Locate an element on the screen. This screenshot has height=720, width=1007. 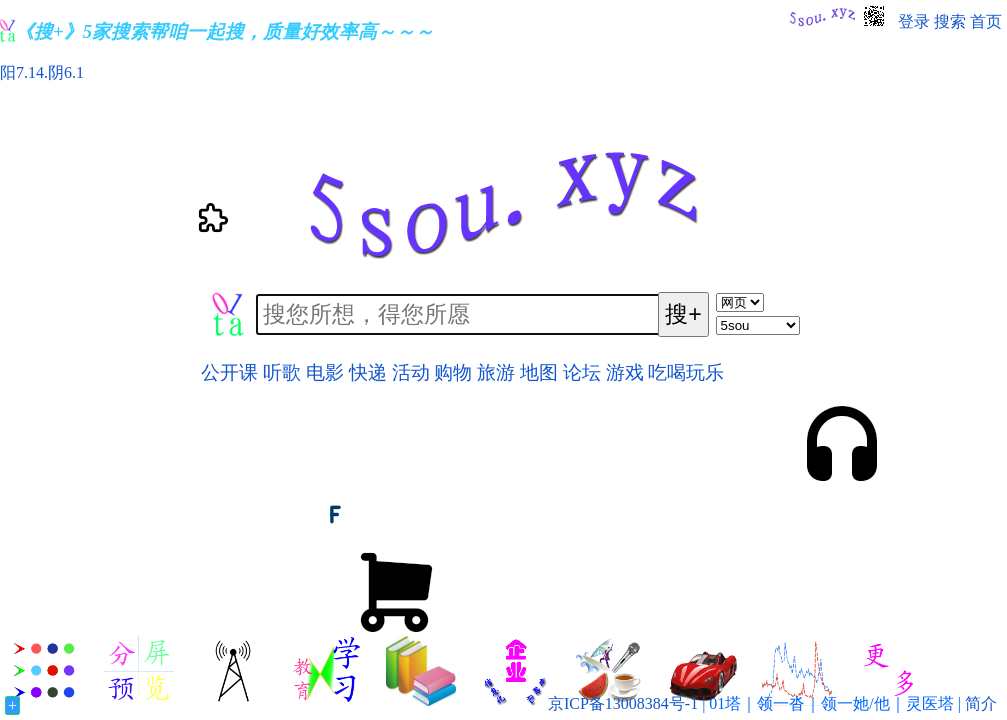
indicates a Facebook shortcut or link is located at coordinates (335, 514).